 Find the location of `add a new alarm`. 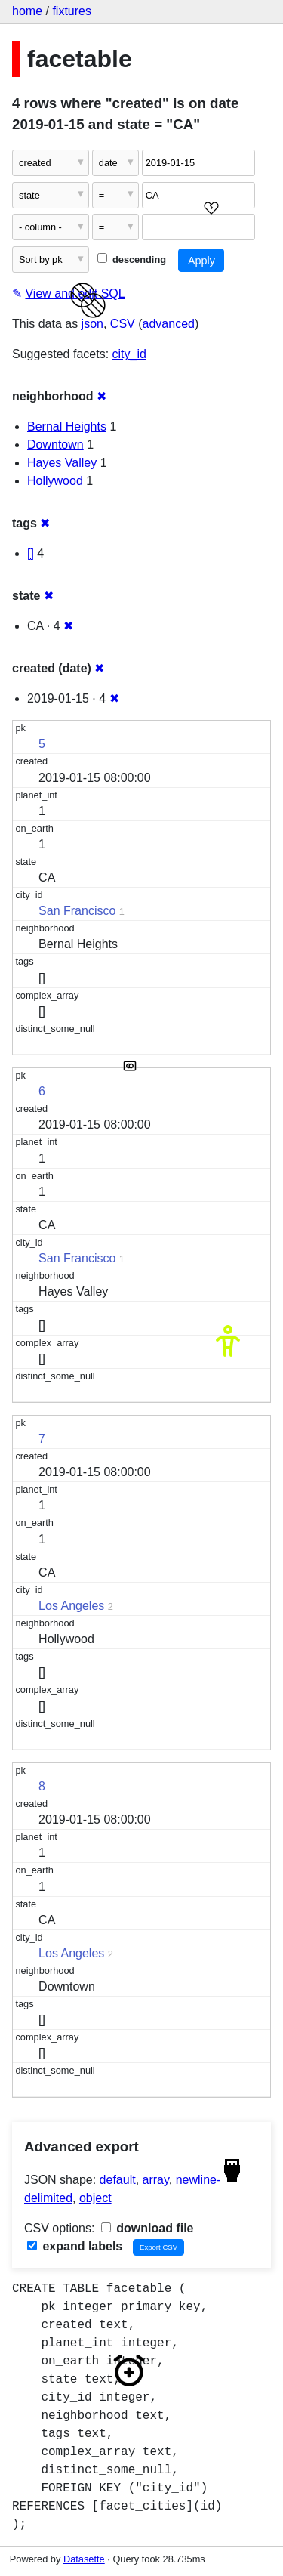

add a new alarm is located at coordinates (129, 2371).